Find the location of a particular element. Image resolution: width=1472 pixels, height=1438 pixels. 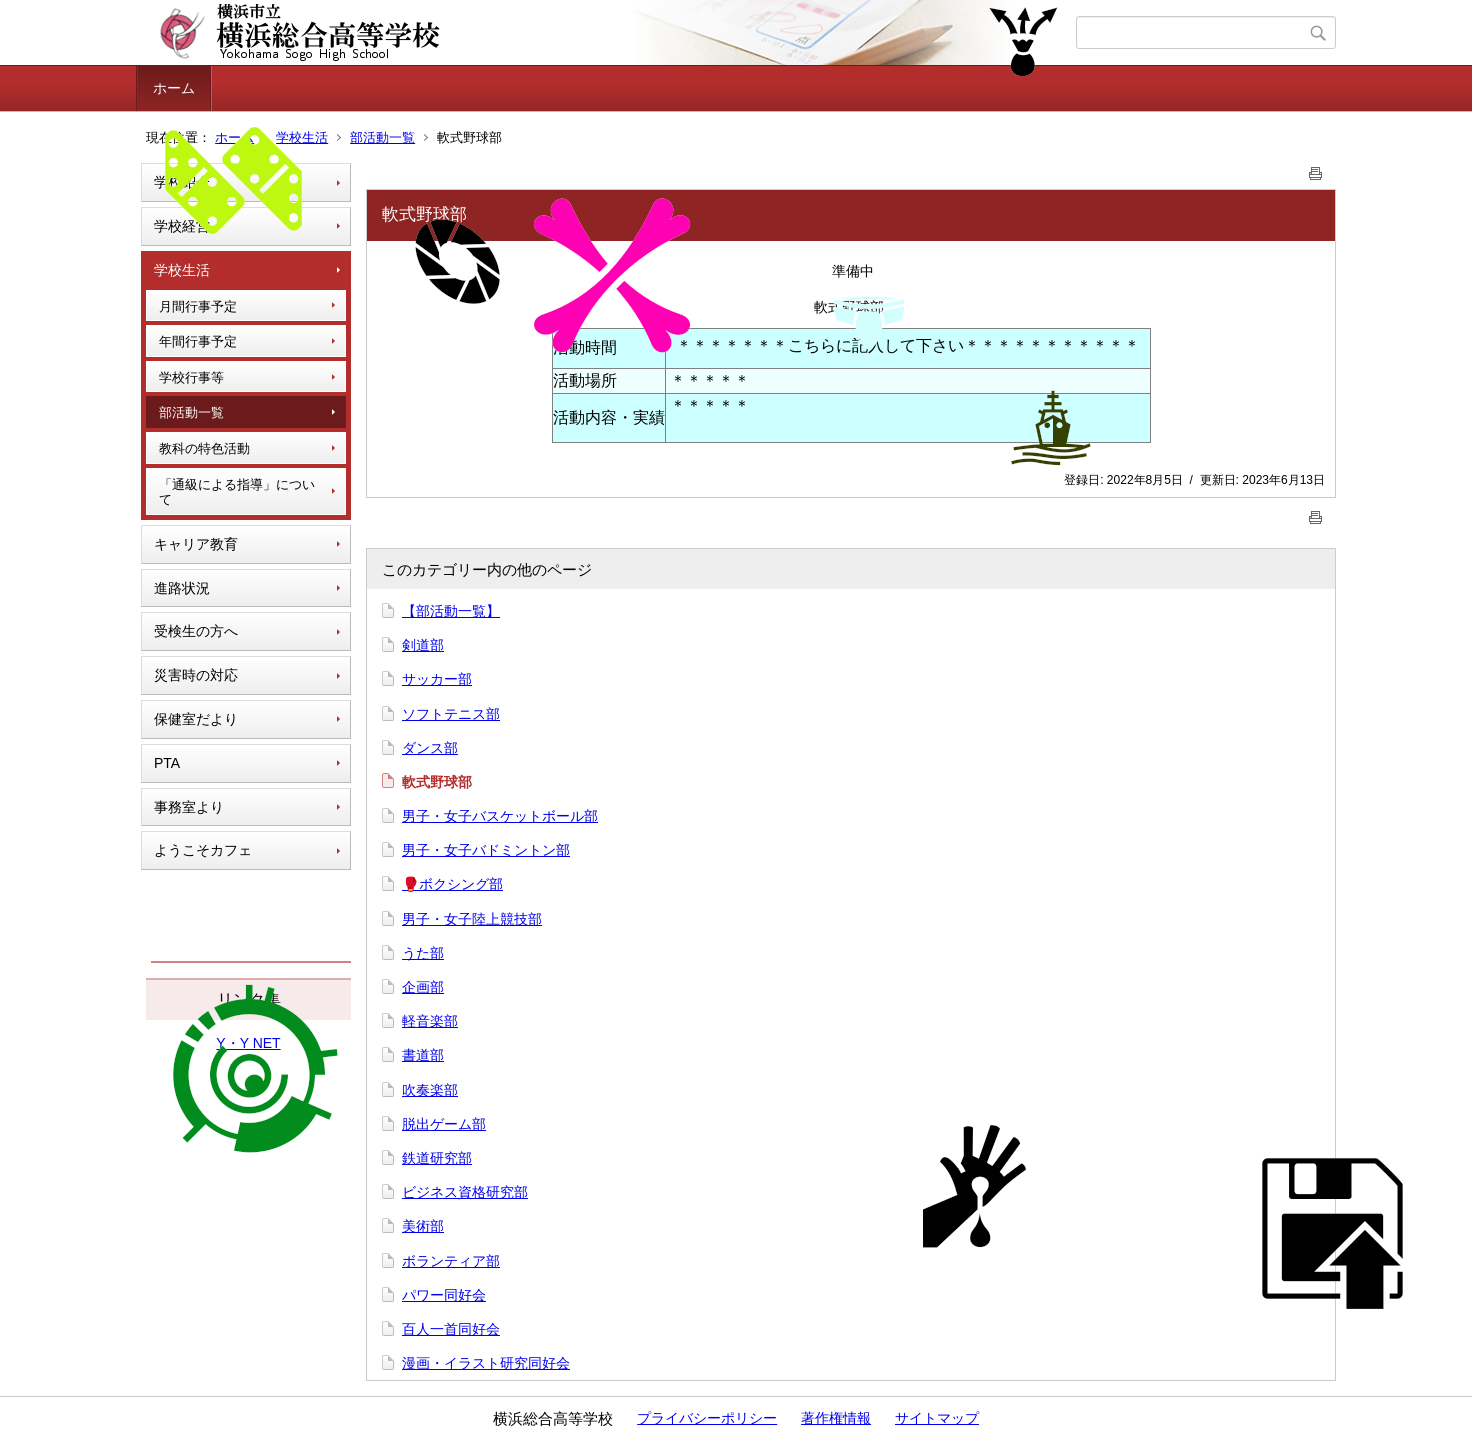

track your expenses is located at coordinates (1023, 41).